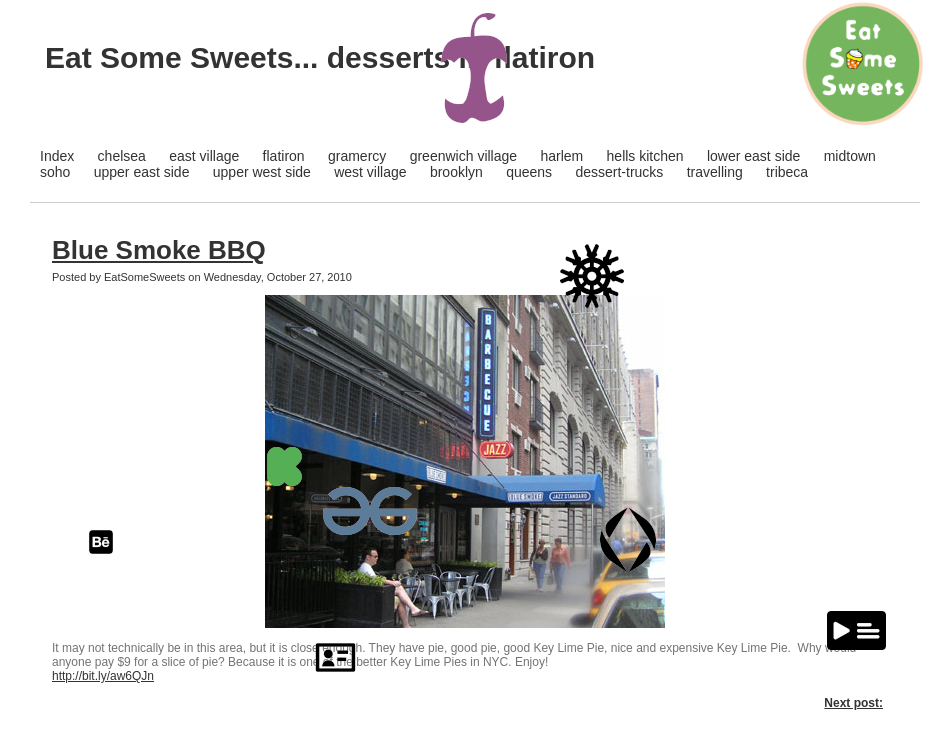 The image size is (950, 735). Describe the element at coordinates (284, 466) in the screenshot. I see `open Kickstarter app` at that location.